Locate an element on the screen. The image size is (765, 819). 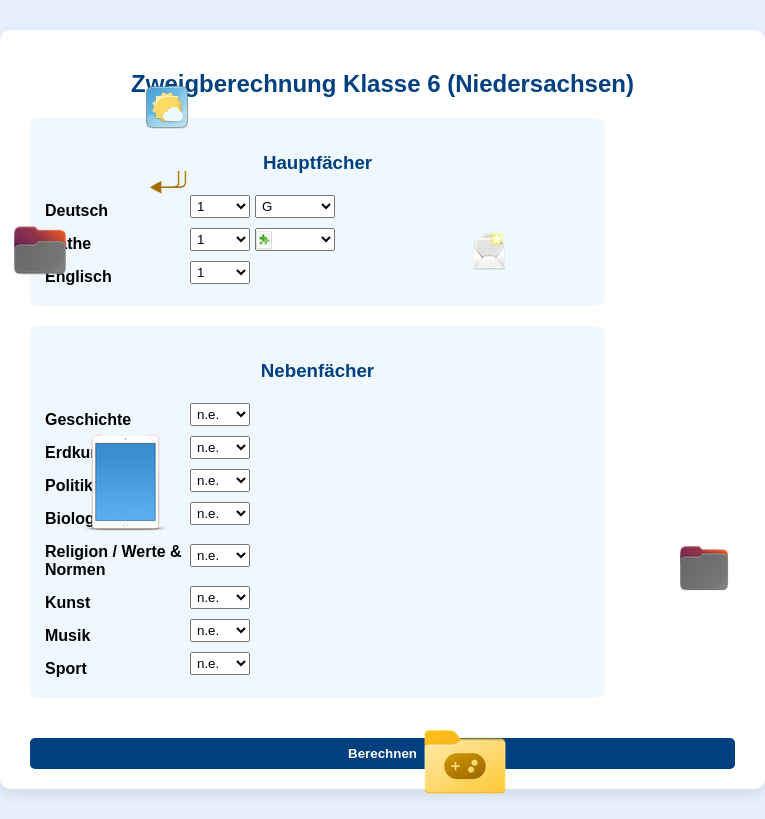
an extension or plugin file type is located at coordinates (264, 240).